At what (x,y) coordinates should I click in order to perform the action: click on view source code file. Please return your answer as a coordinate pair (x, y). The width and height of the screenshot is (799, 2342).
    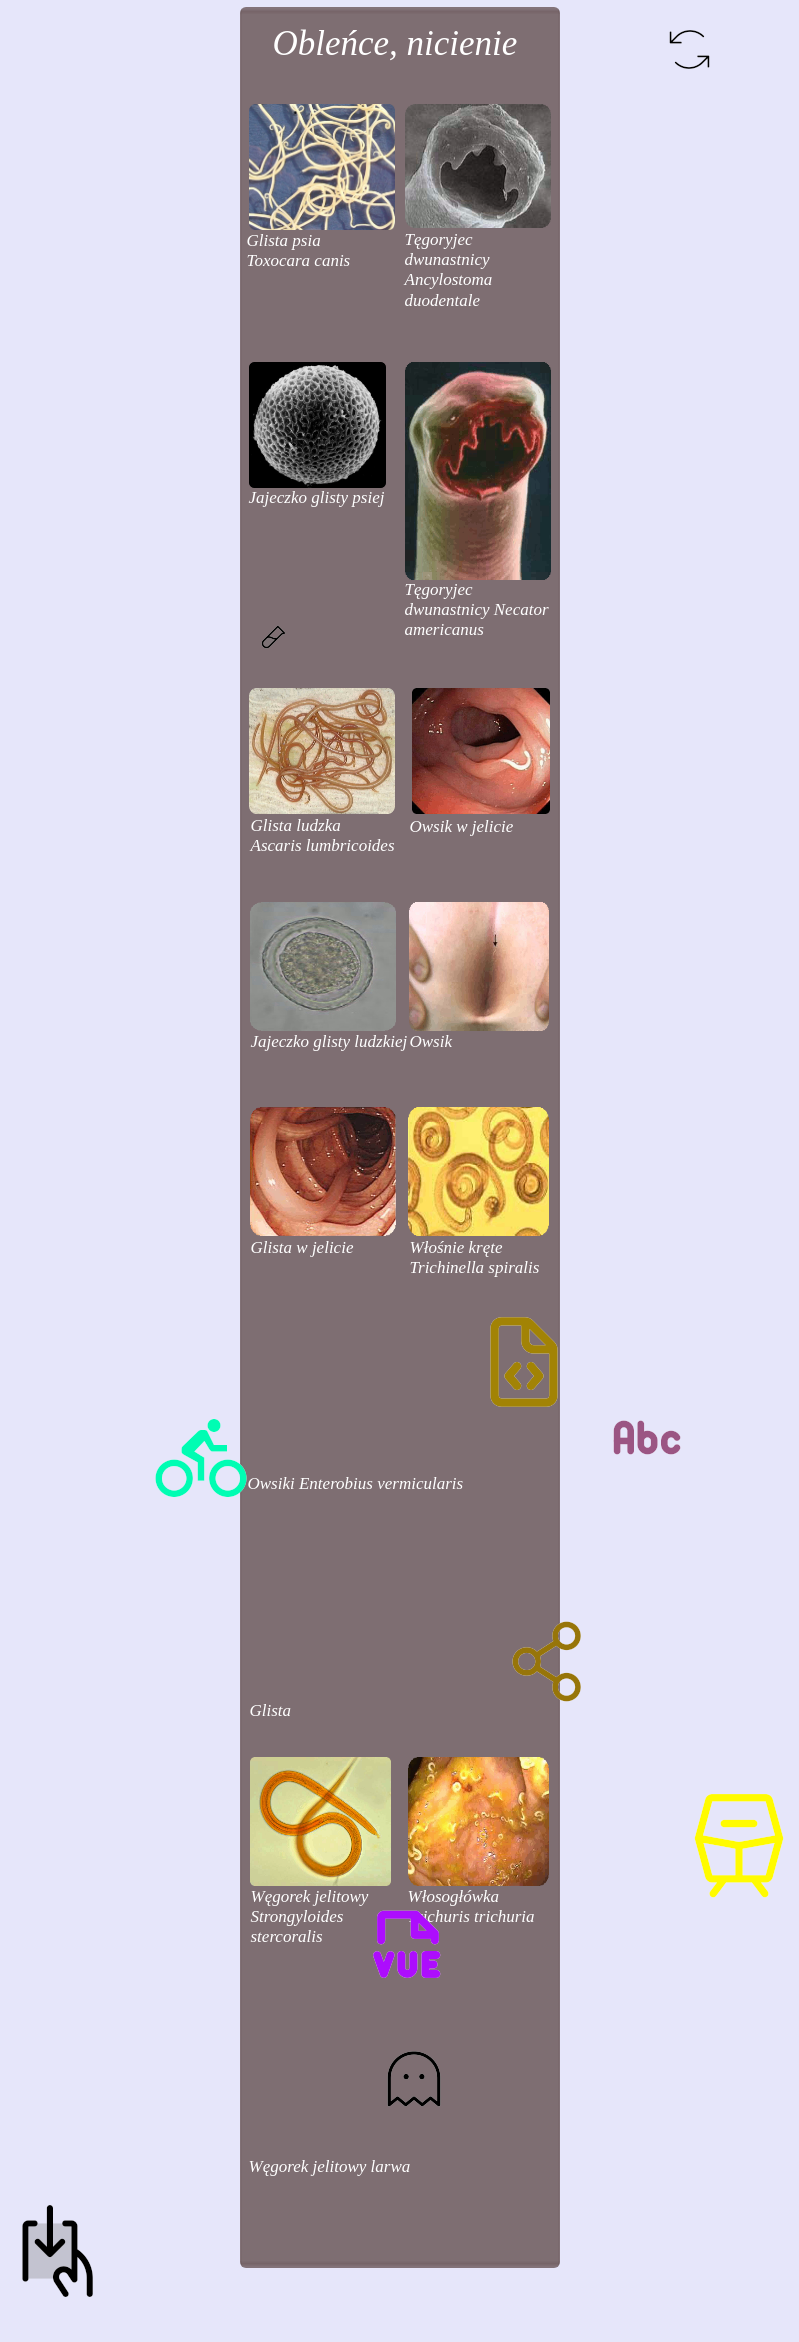
    Looking at the image, I should click on (524, 1362).